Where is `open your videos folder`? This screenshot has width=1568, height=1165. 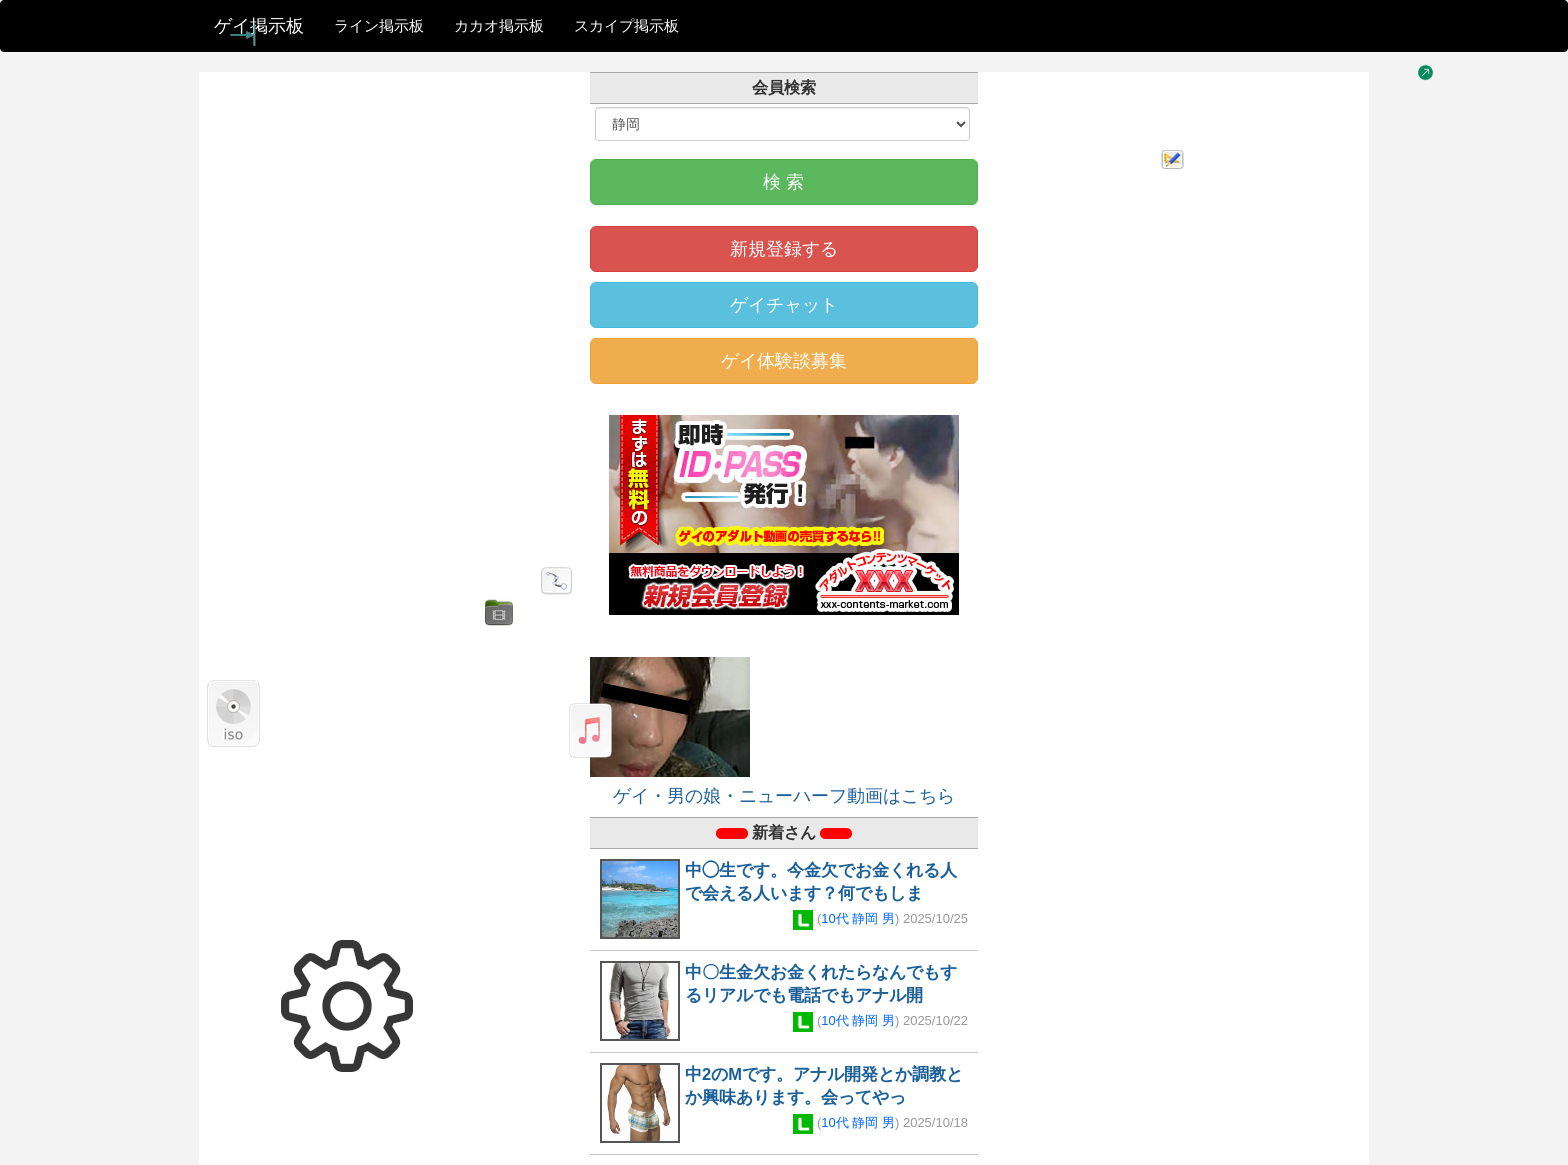
open your videos folder is located at coordinates (499, 612).